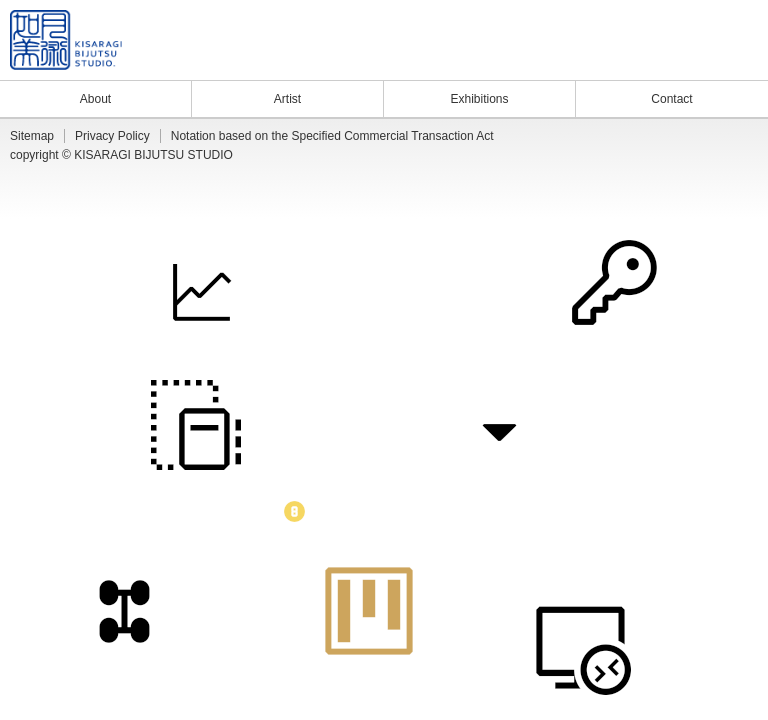  What do you see at coordinates (369, 611) in the screenshot?
I see `open project panel` at bounding box center [369, 611].